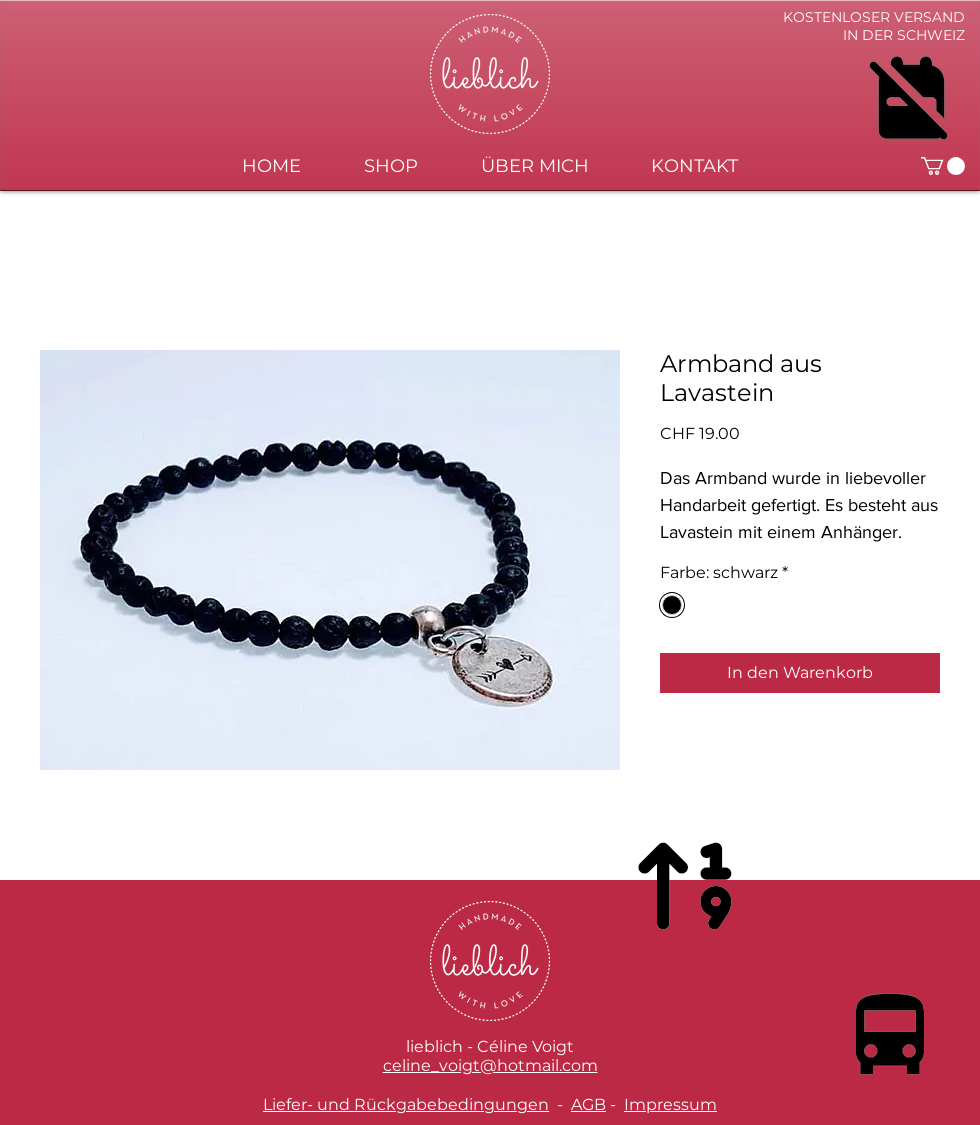  What do you see at coordinates (911, 97) in the screenshot?
I see `no backpacks allowed` at bounding box center [911, 97].